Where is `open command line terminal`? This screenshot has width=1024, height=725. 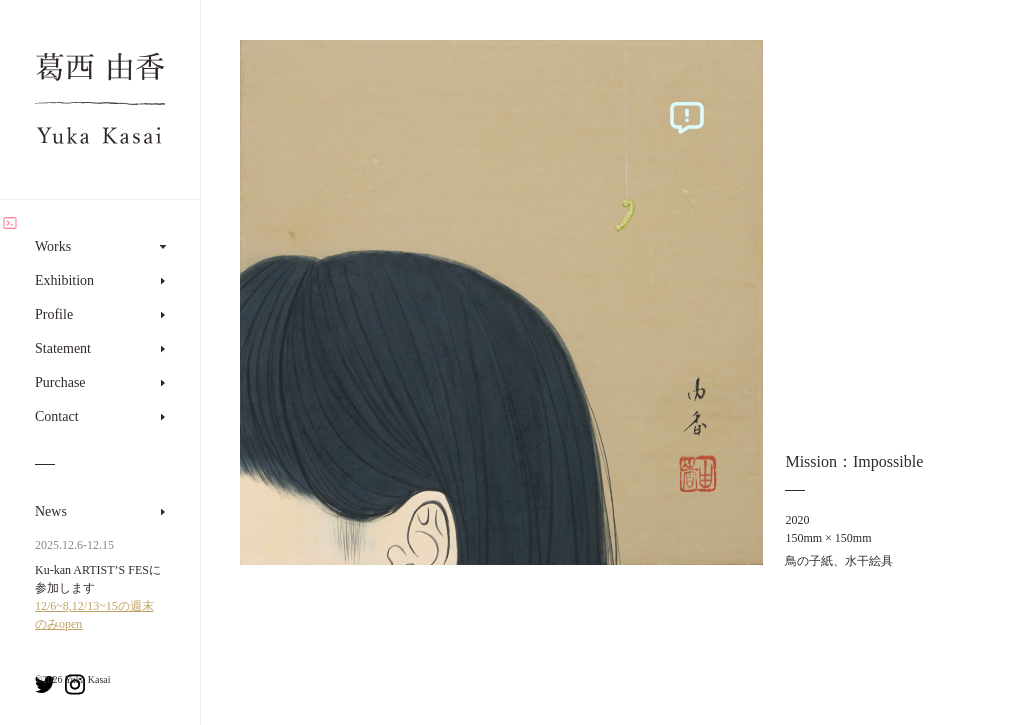
open command line terminal is located at coordinates (10, 223).